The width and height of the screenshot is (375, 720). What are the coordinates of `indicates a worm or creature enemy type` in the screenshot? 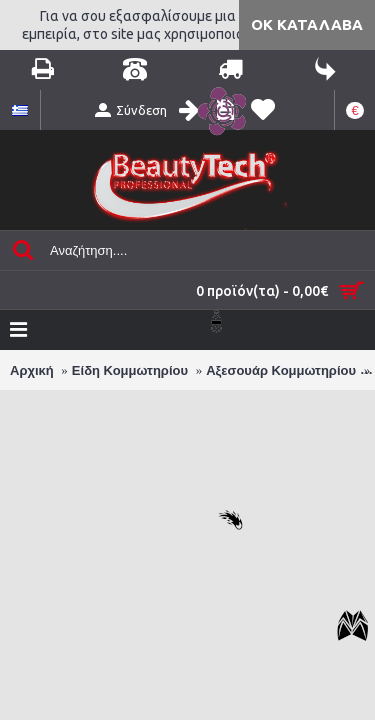 It's located at (222, 111).